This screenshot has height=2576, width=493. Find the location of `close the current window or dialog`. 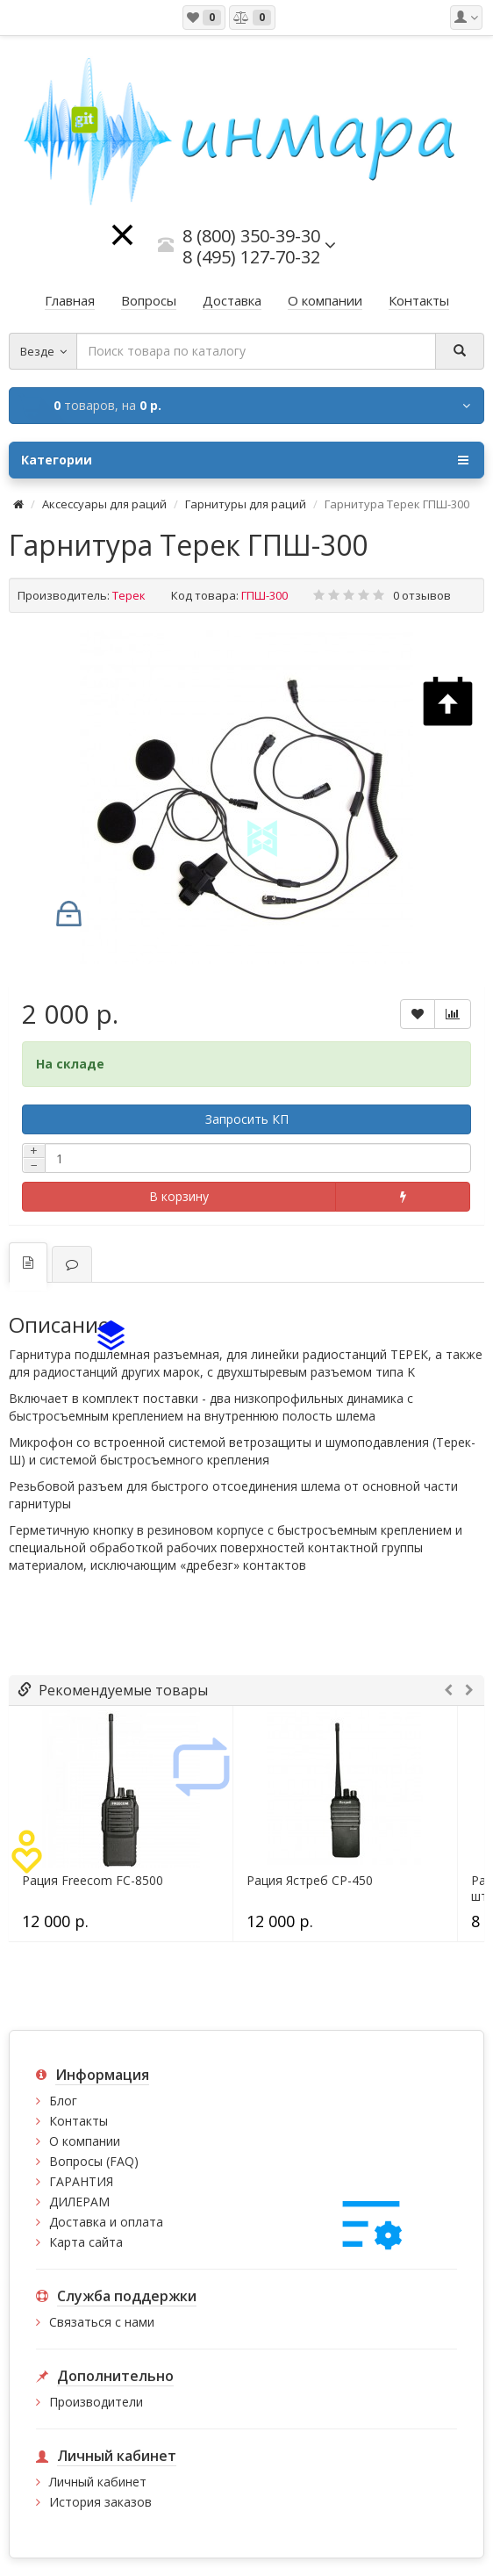

close the current window or dialog is located at coordinates (122, 234).